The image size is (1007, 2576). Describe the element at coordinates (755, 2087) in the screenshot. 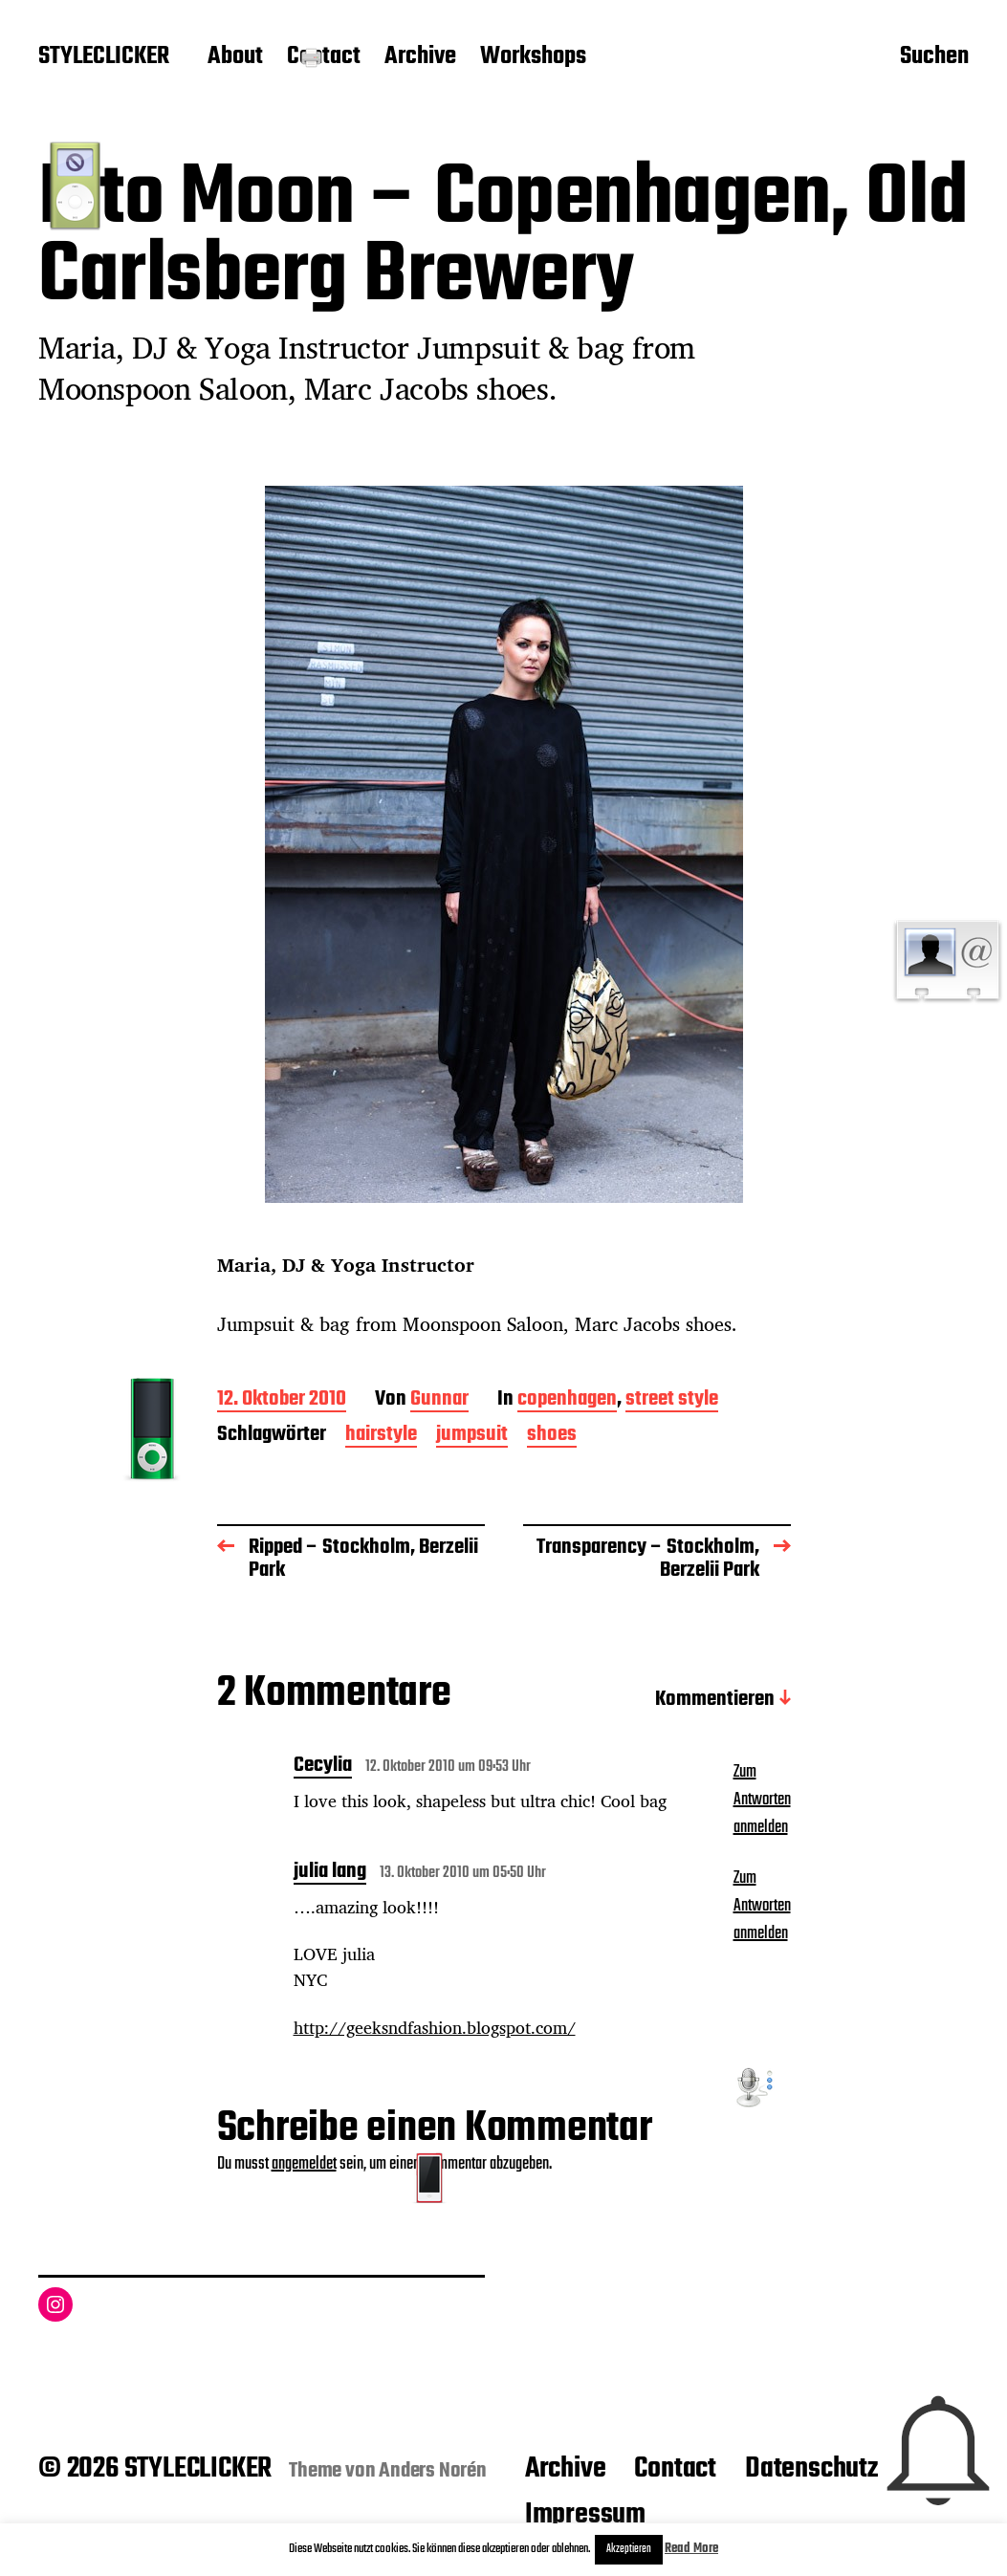

I see `microphone input at medium sensitivity level` at that location.